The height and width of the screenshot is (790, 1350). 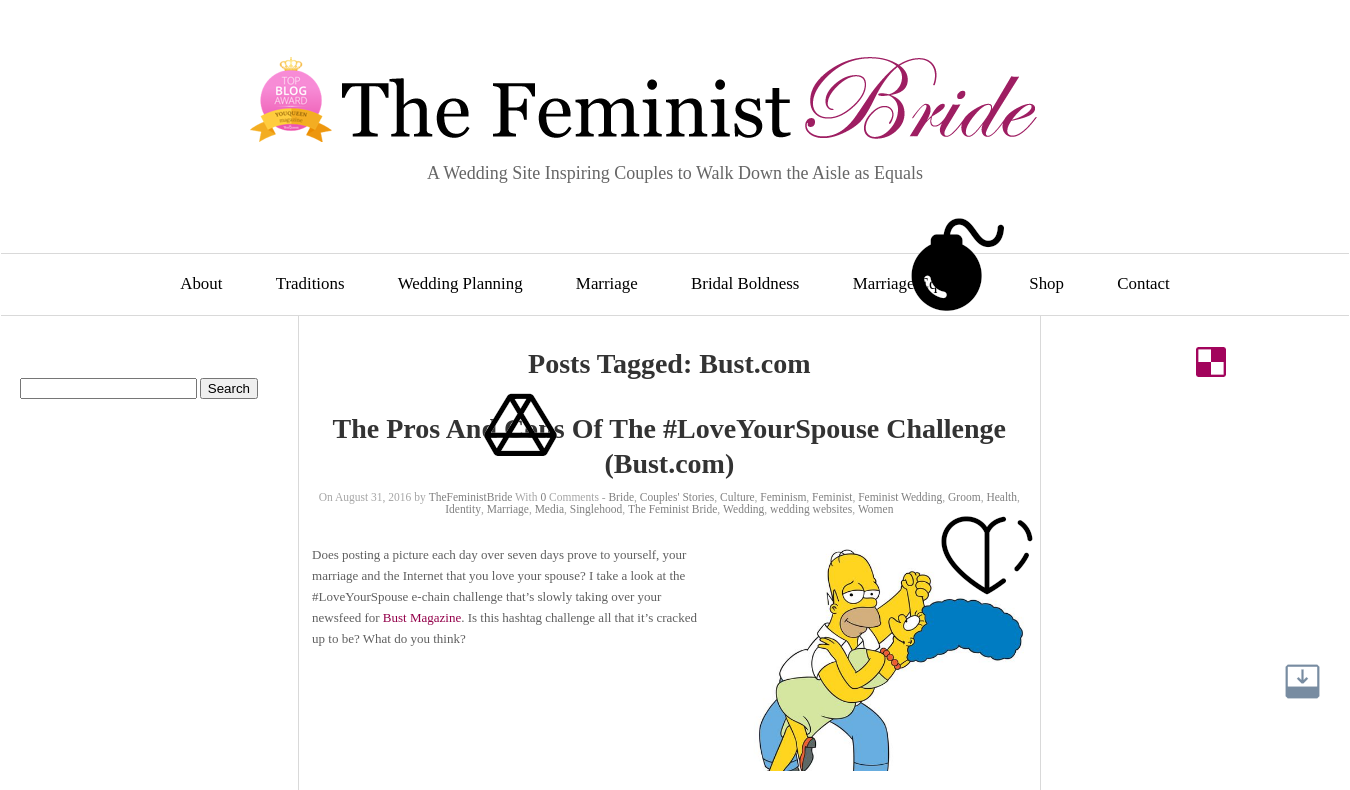 What do you see at coordinates (987, 552) in the screenshot?
I see `indicates partial like or favorite status` at bounding box center [987, 552].